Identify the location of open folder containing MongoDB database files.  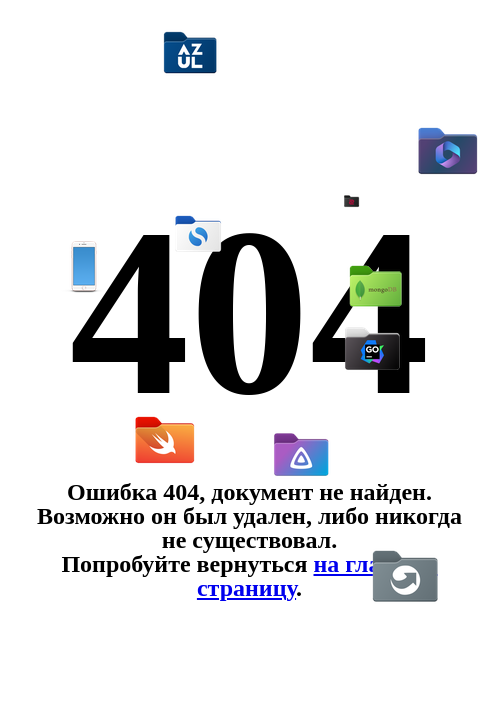
(375, 287).